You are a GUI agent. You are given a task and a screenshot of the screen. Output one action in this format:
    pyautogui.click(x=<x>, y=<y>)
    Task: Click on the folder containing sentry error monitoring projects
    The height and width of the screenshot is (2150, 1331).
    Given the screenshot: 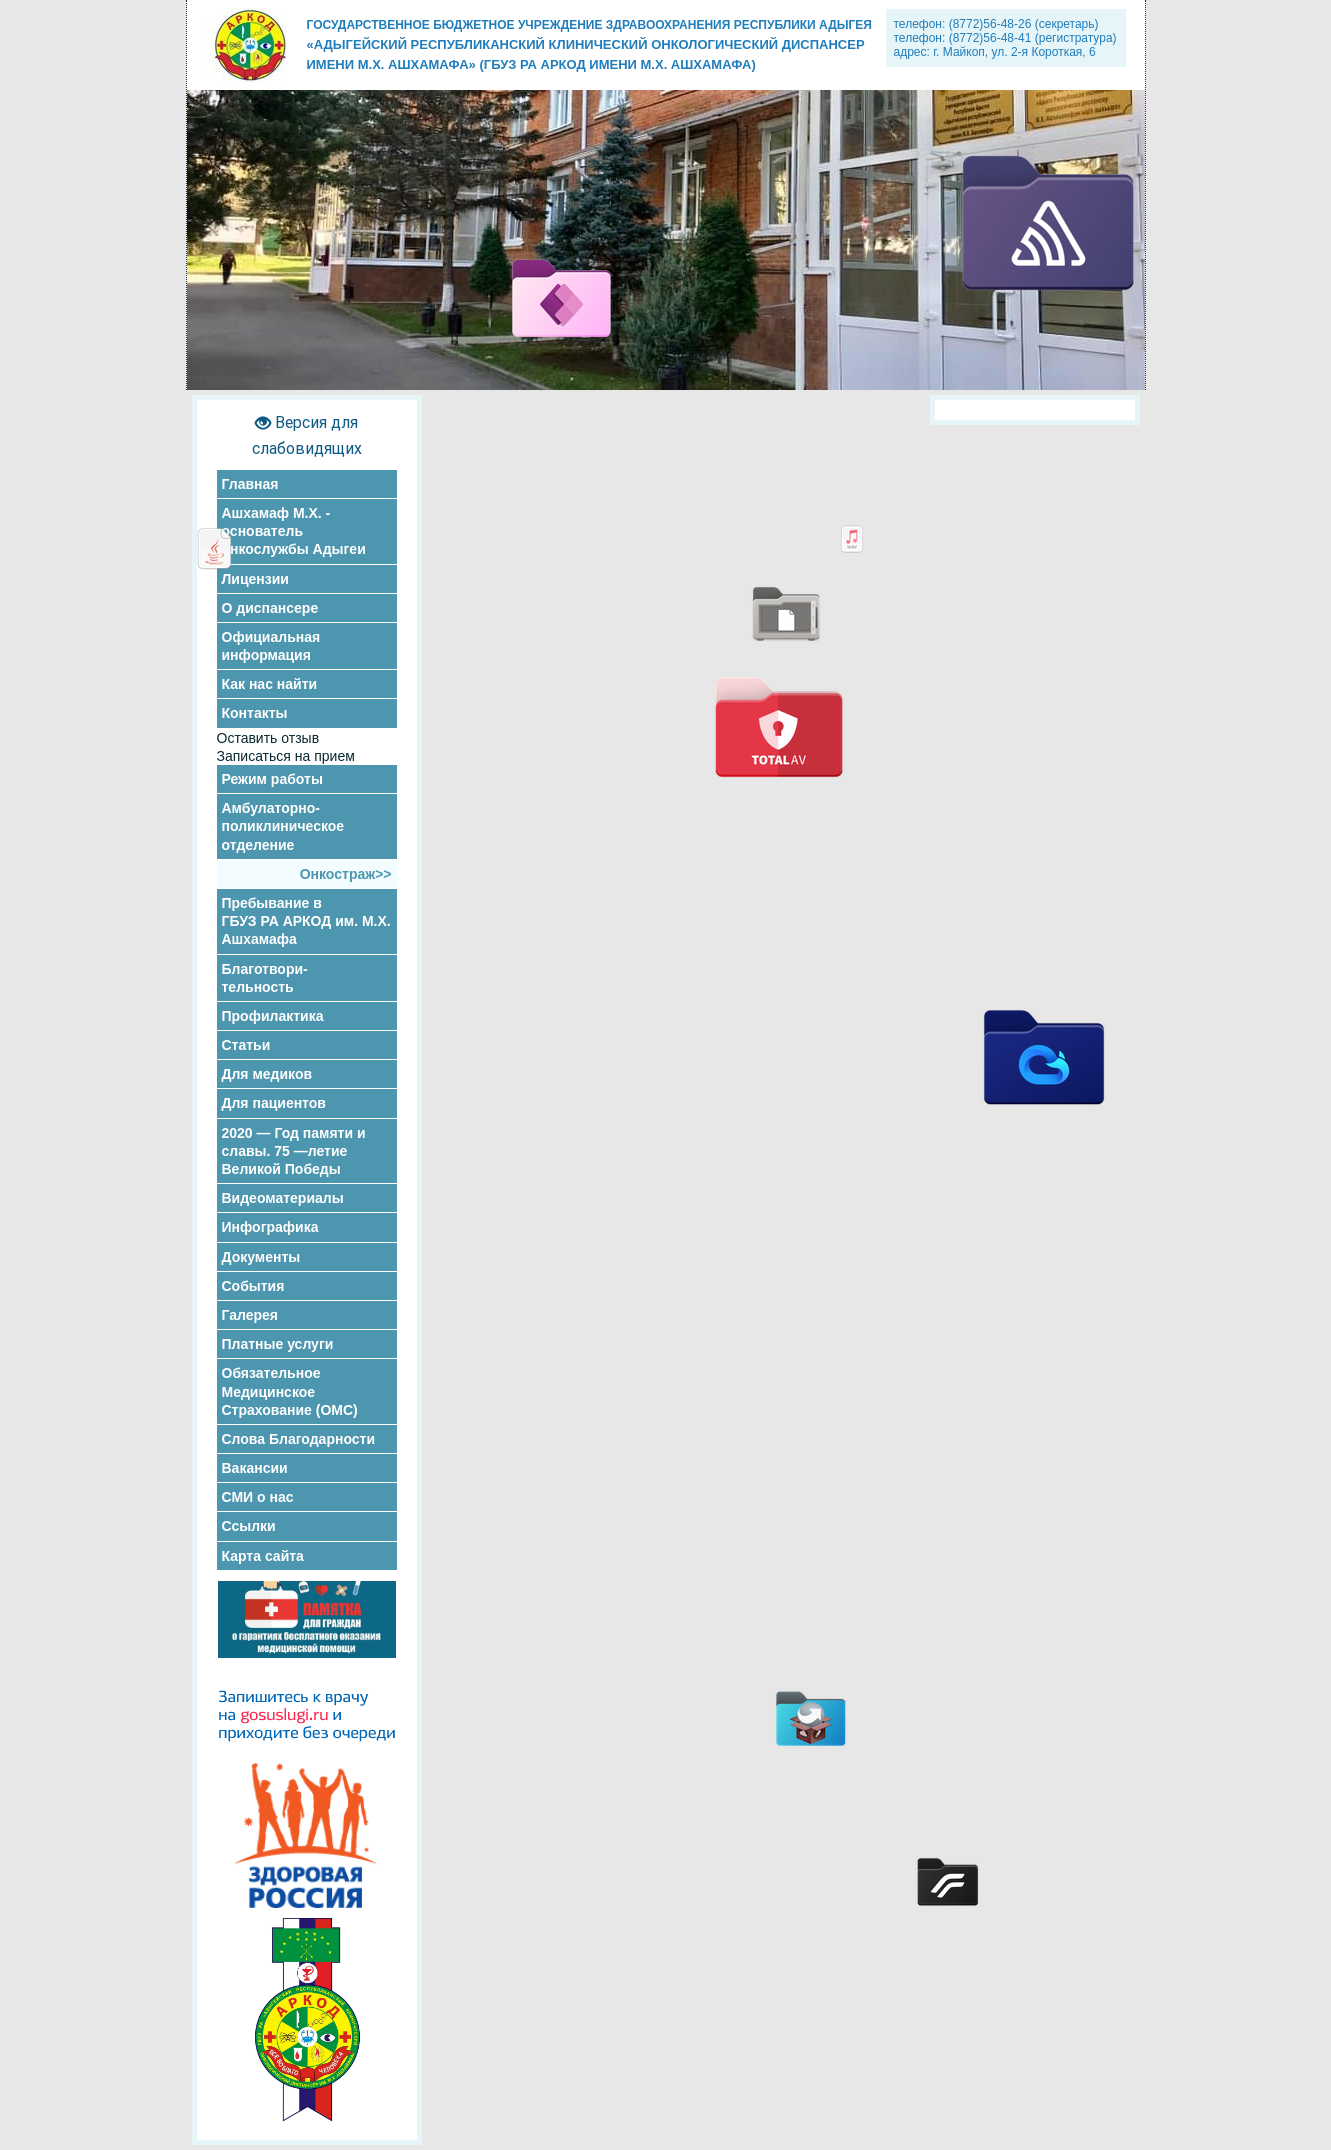 What is the action you would take?
    pyautogui.click(x=1047, y=227)
    